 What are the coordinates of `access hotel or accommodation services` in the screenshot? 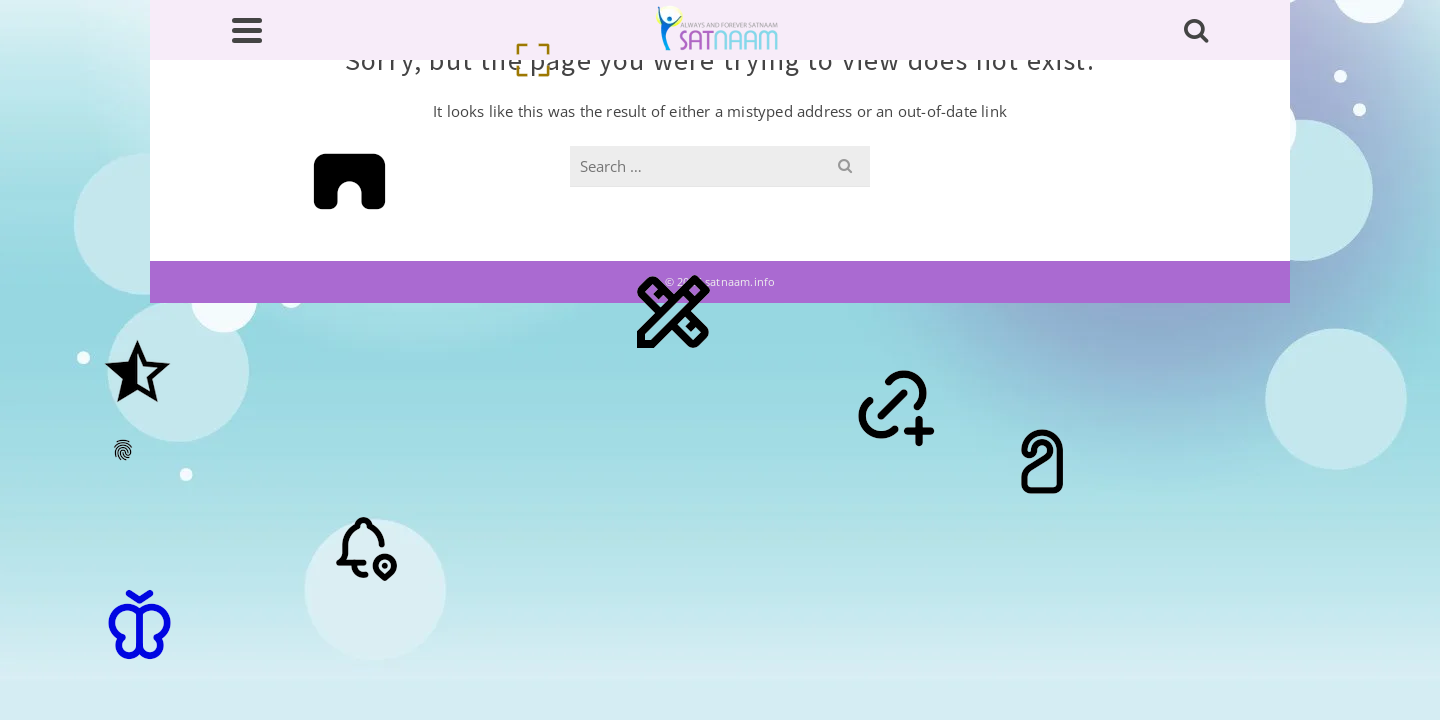 It's located at (1040, 461).